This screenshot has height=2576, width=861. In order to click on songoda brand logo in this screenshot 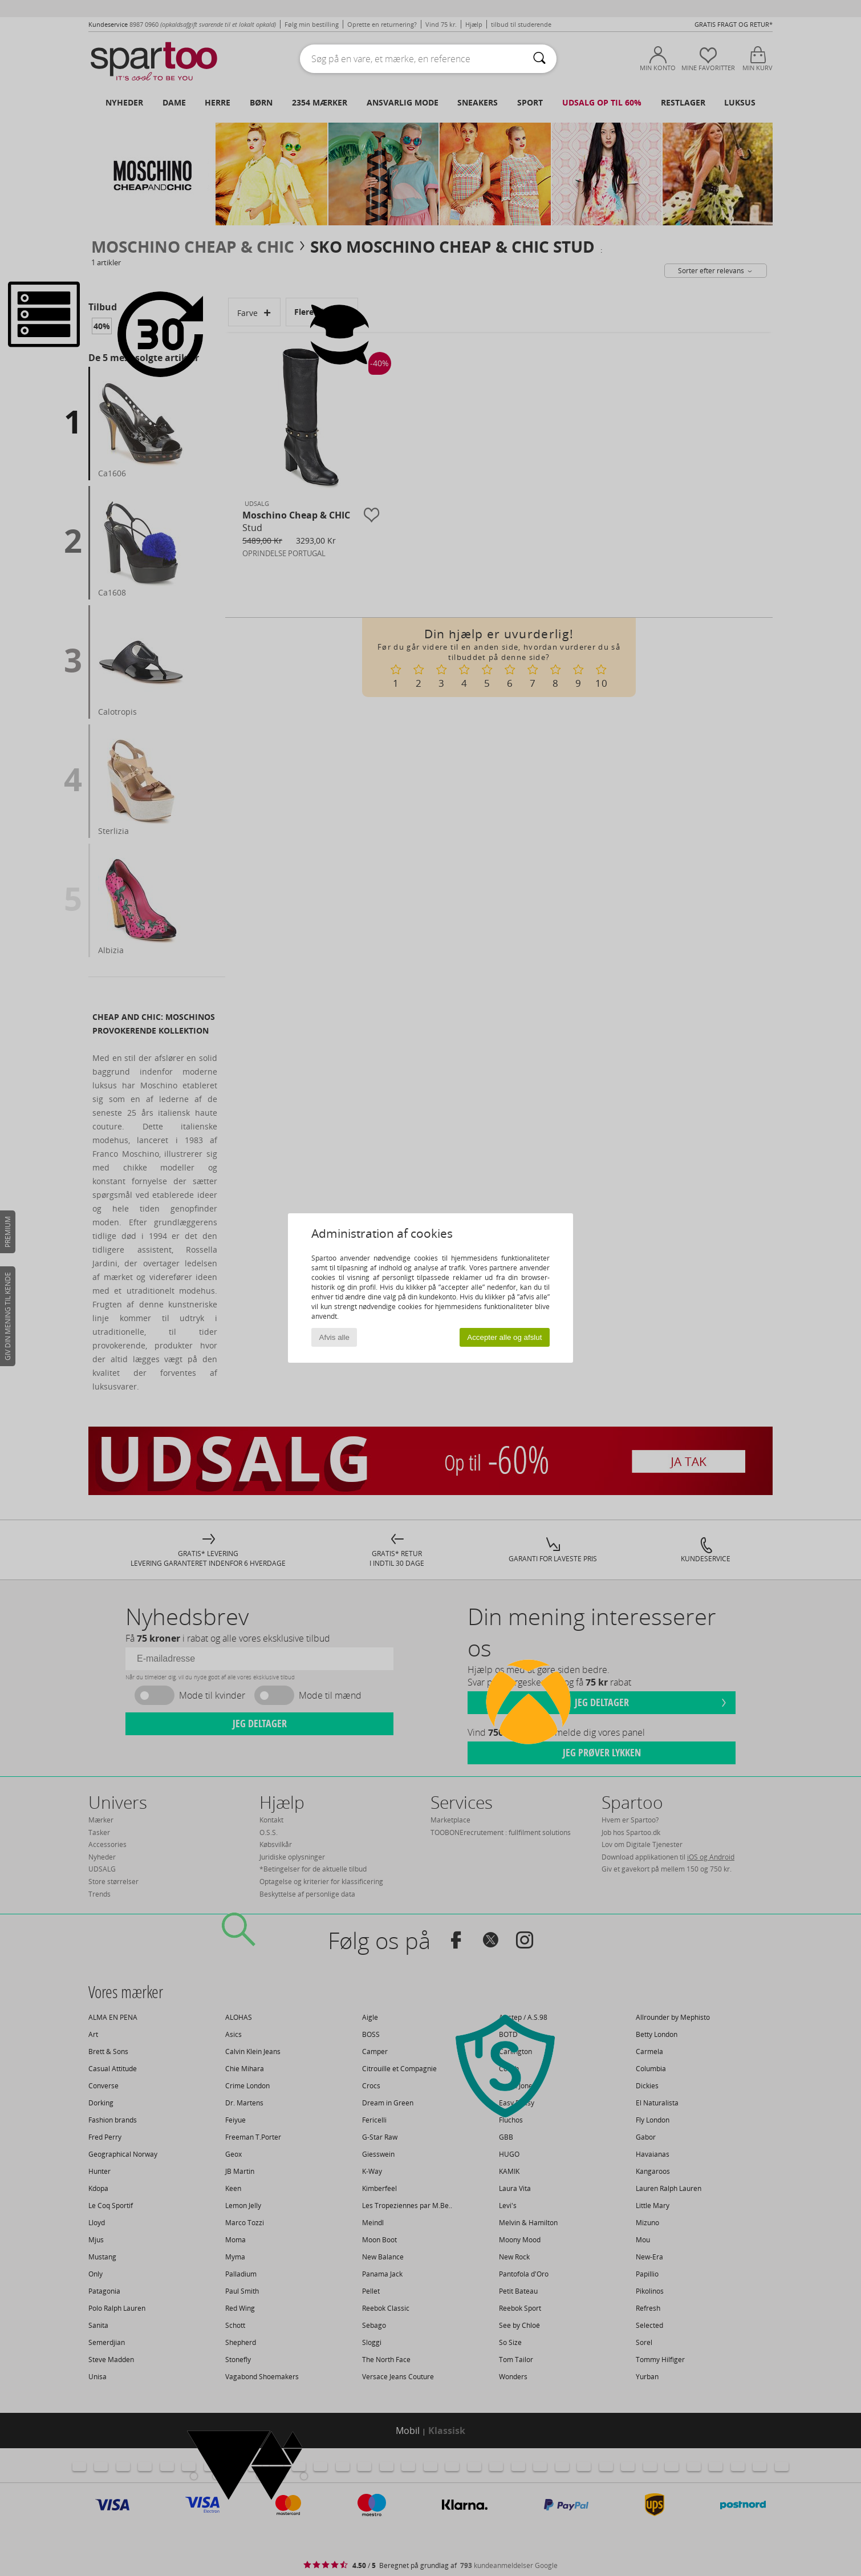, I will do `click(505, 2066)`.